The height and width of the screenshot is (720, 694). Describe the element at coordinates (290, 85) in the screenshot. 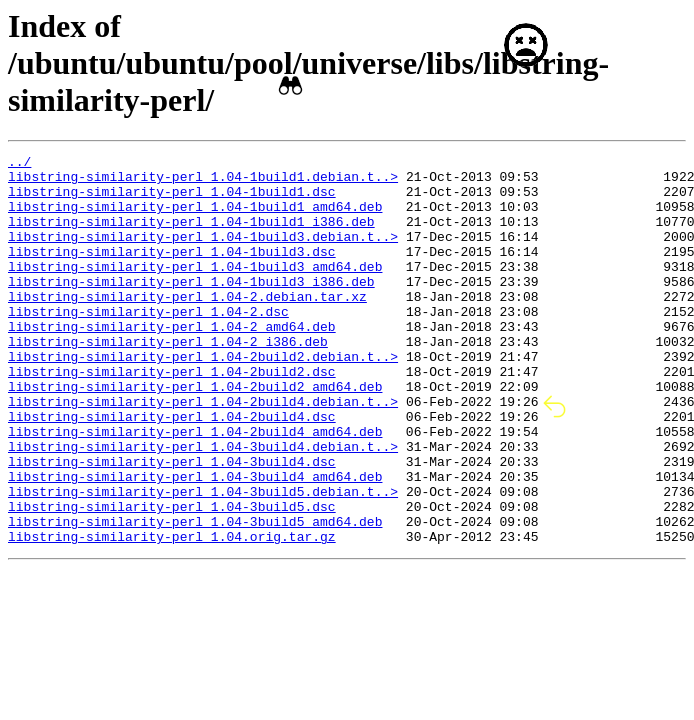

I see `search or explore content` at that location.